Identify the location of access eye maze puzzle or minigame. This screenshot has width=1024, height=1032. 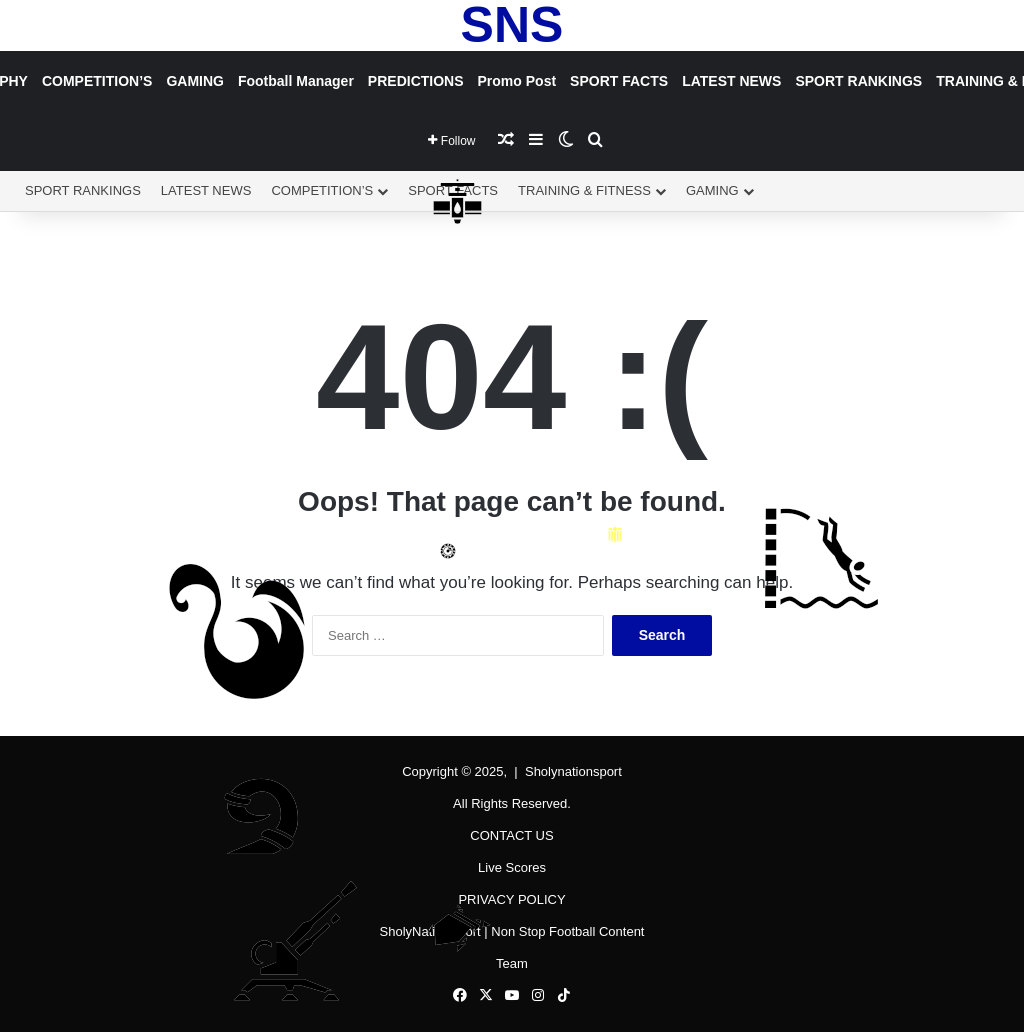
(448, 551).